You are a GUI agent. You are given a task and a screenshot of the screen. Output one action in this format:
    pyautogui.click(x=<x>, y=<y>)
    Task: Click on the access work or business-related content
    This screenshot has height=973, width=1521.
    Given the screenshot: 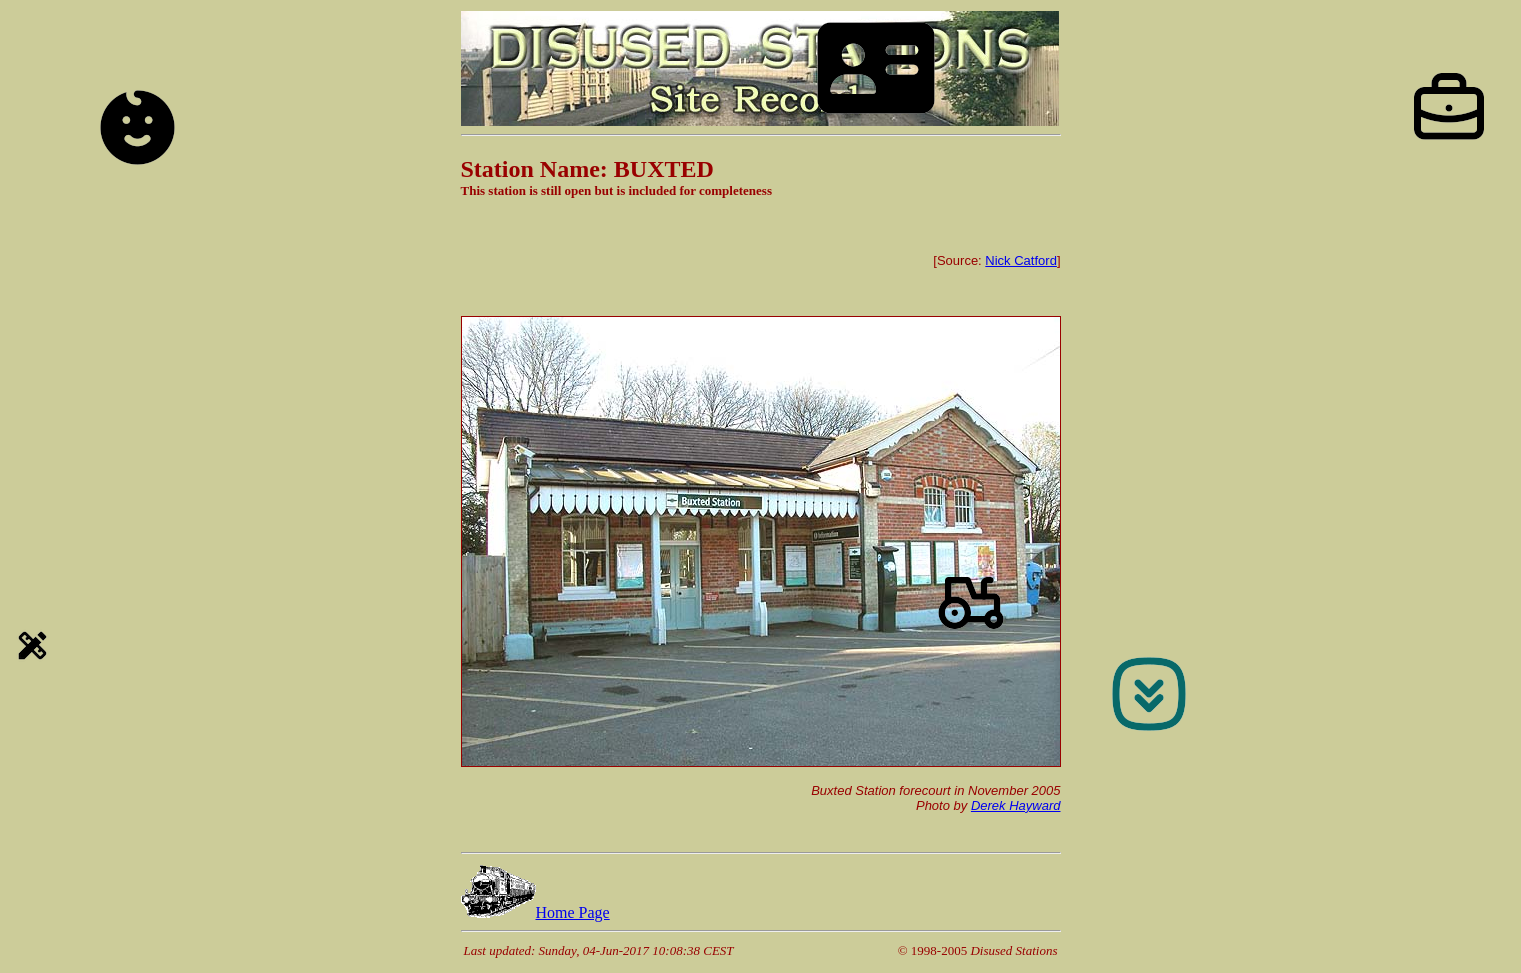 What is the action you would take?
    pyautogui.click(x=1449, y=108)
    